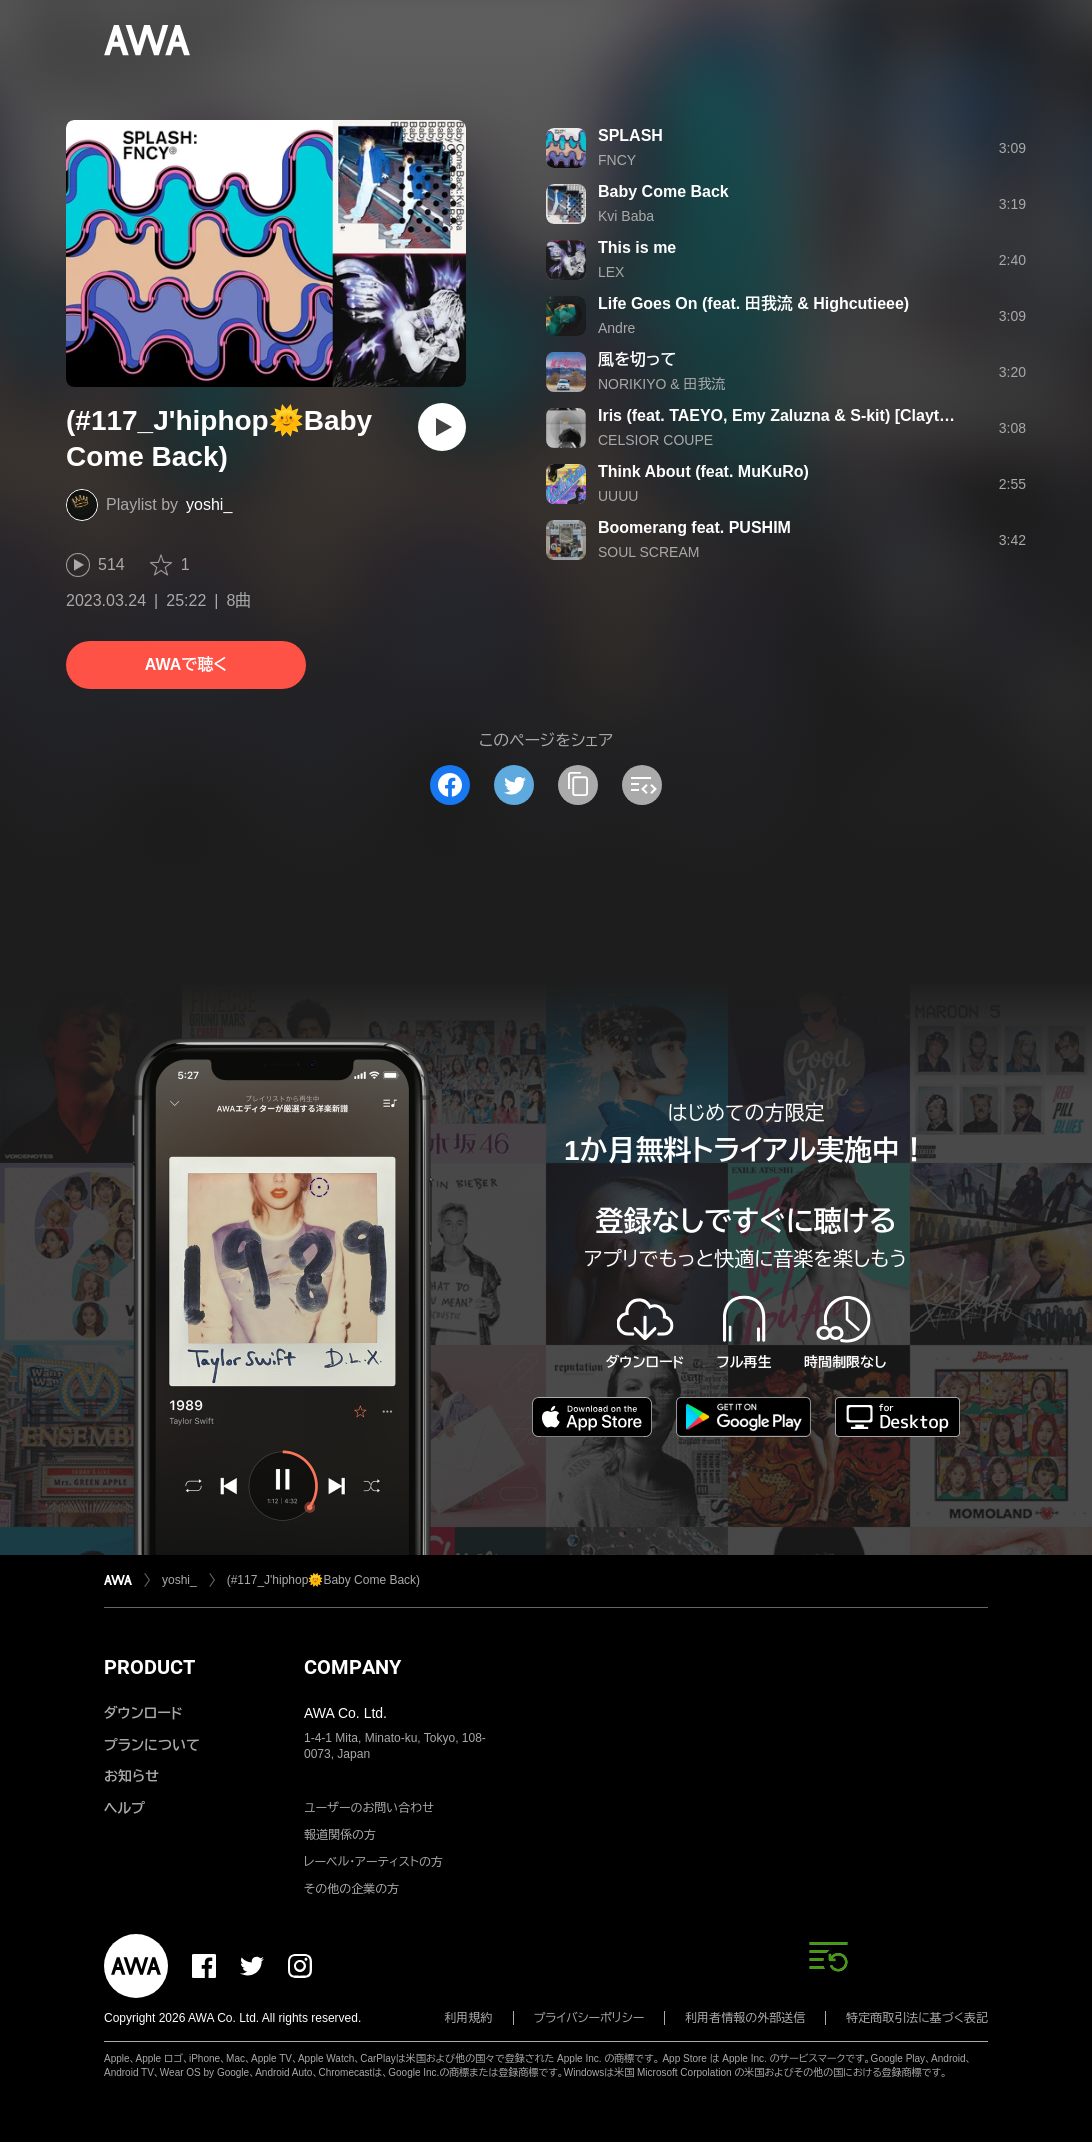 The height and width of the screenshot is (2142, 1092). What do you see at coordinates (320, 1188) in the screenshot?
I see `create a new draft issue` at bounding box center [320, 1188].